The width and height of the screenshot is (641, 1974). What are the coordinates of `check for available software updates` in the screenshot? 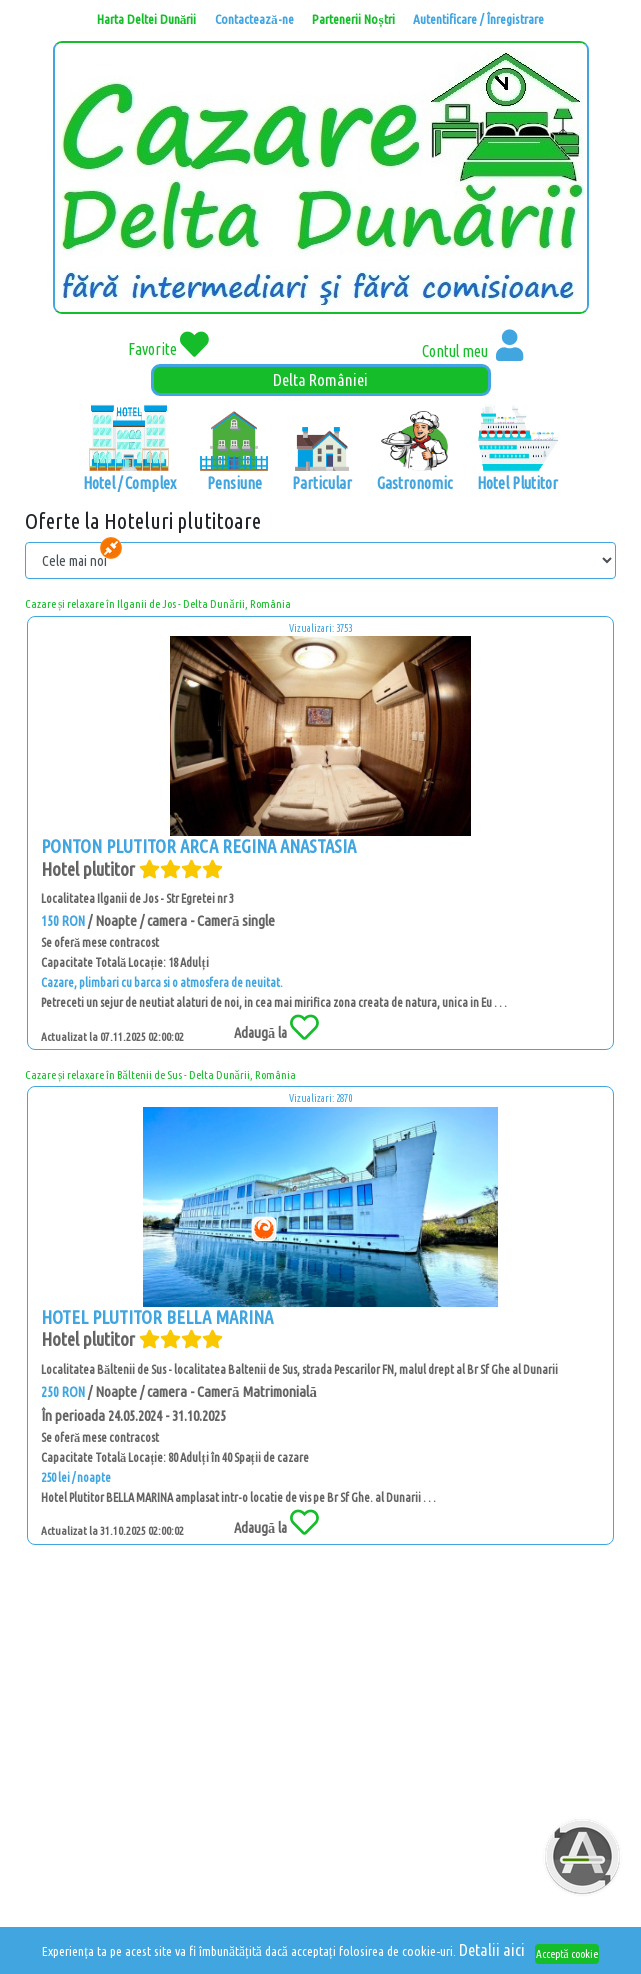 It's located at (582, 1856).